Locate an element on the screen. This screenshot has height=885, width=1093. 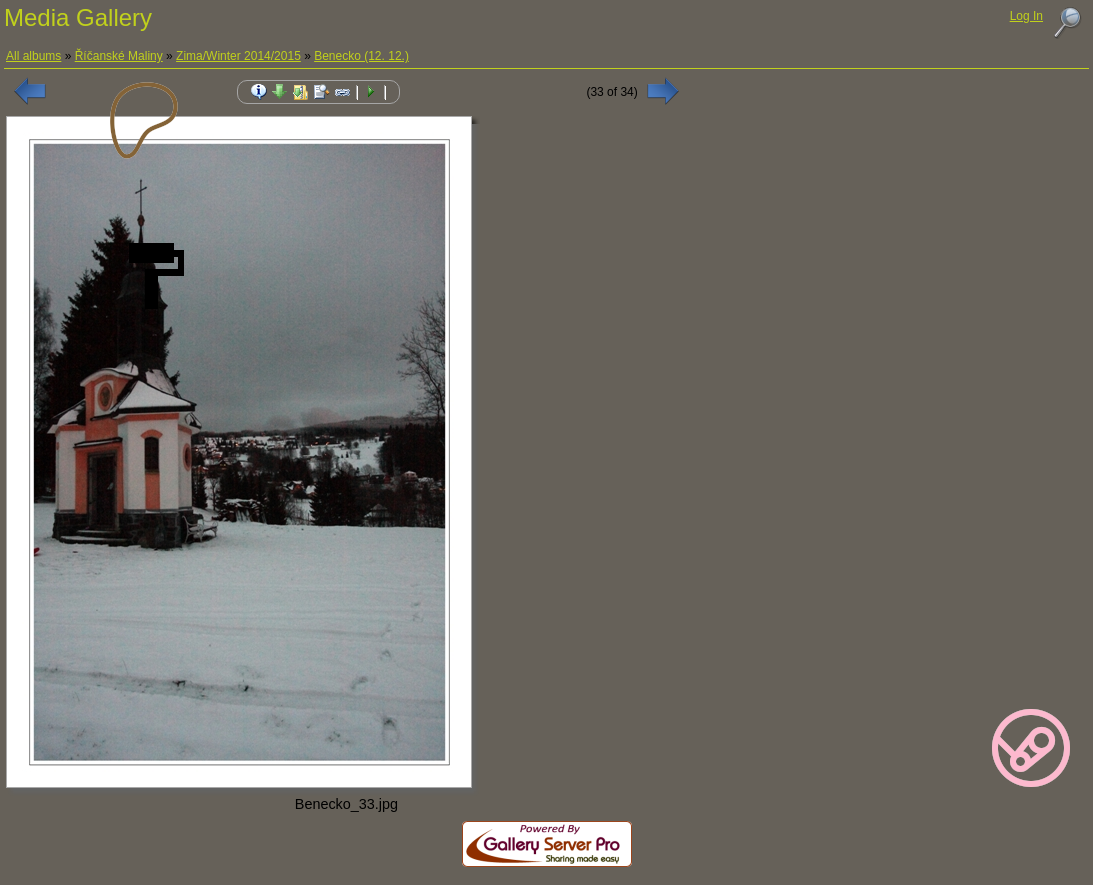
link to patreon profile or page is located at coordinates (141, 119).